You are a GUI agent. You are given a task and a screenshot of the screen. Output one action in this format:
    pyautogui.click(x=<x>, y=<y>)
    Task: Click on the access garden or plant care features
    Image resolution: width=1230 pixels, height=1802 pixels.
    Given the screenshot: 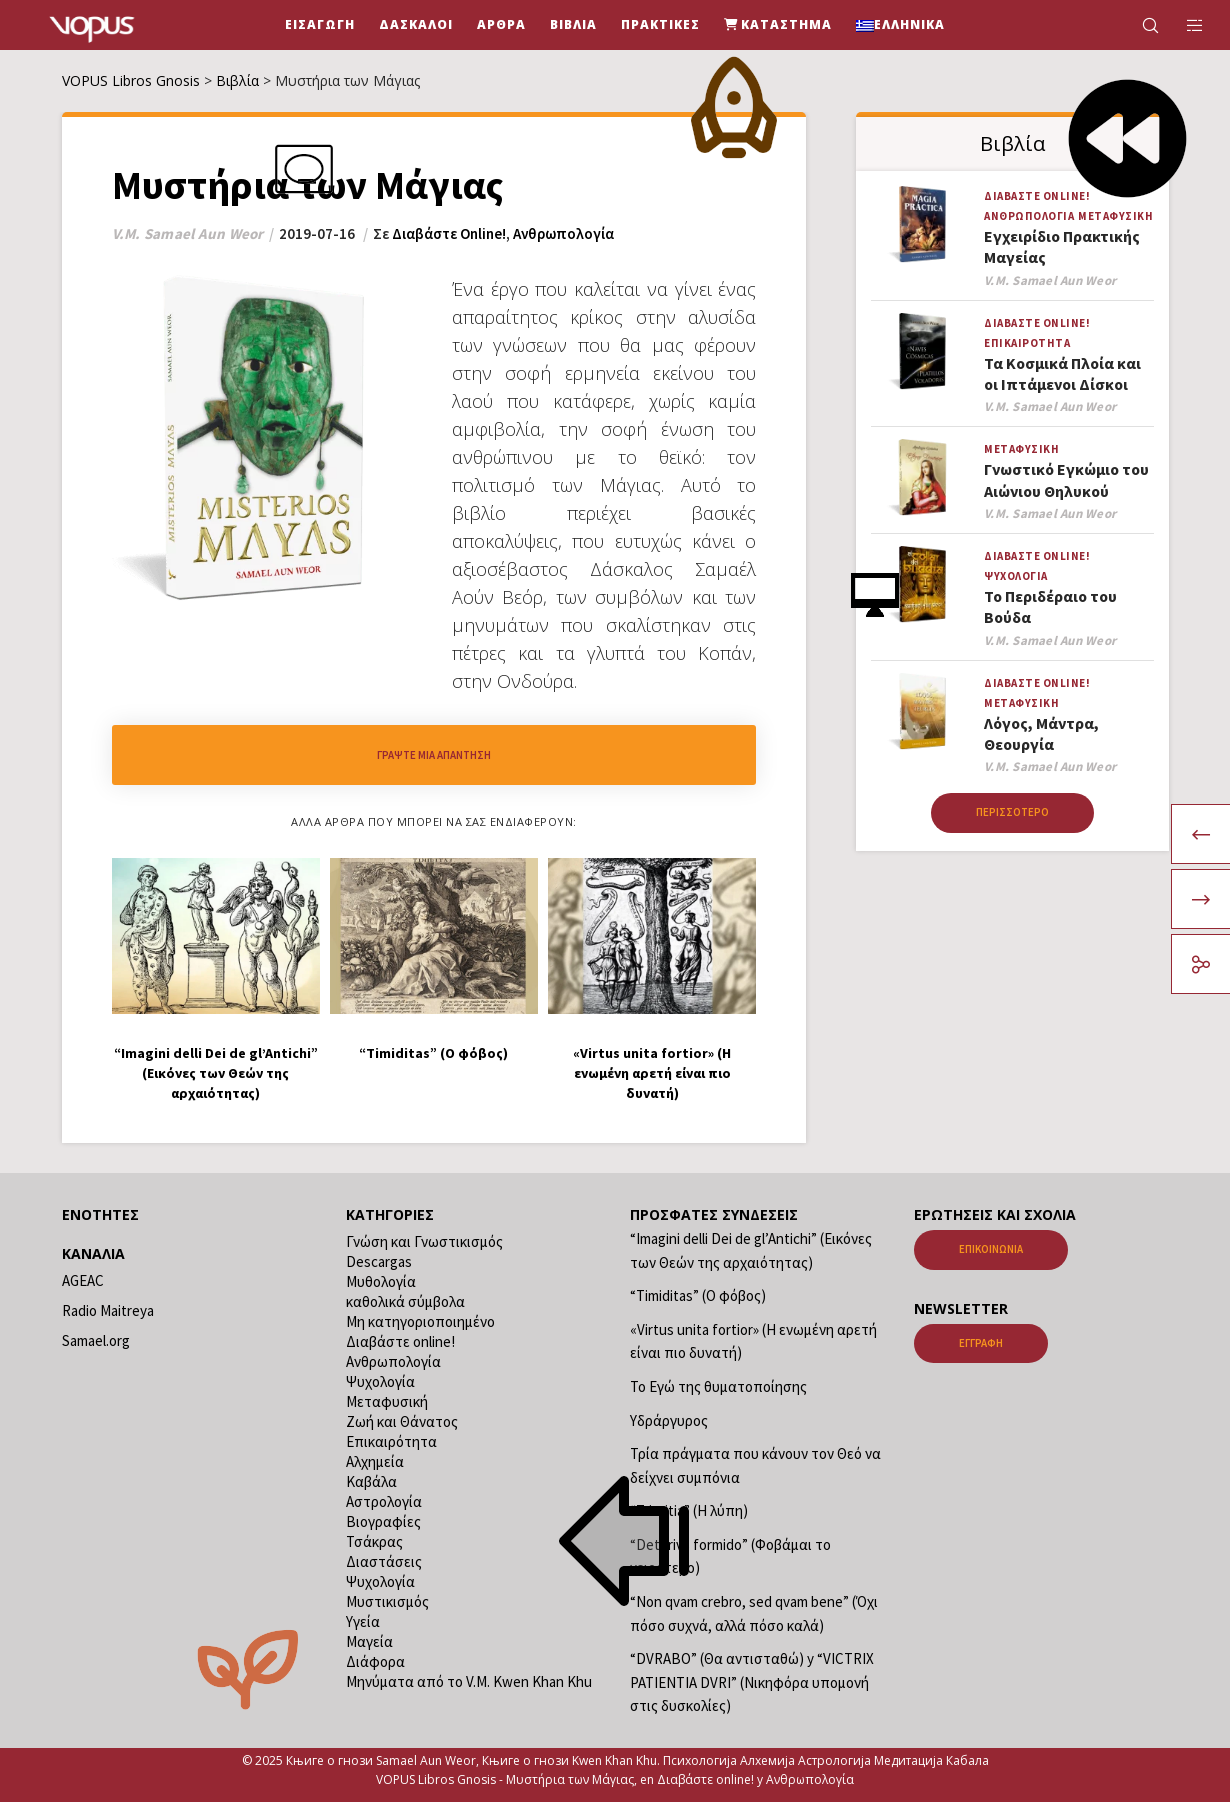 What is the action you would take?
    pyautogui.click(x=247, y=1665)
    